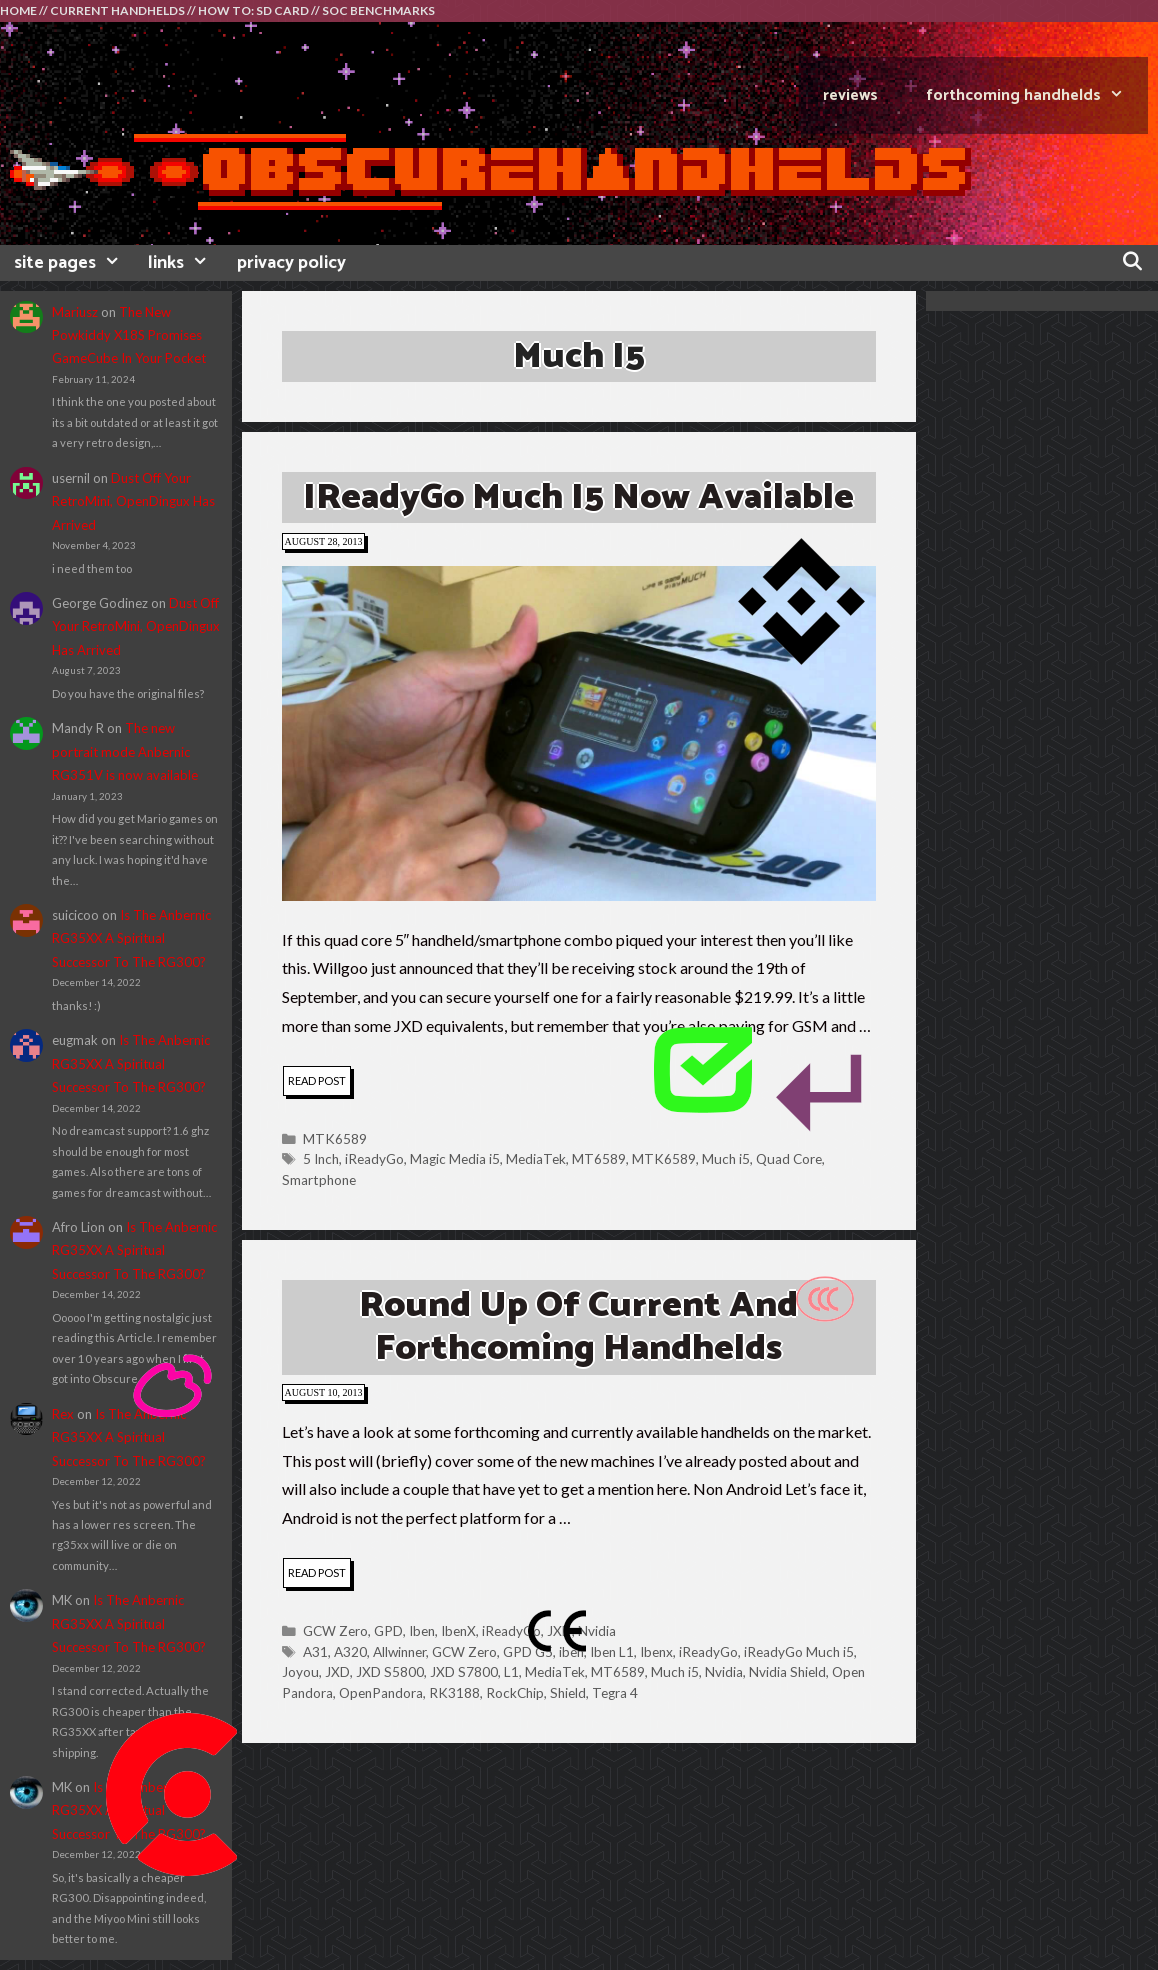  I want to click on return to previous line or submit input, so click(824, 1092).